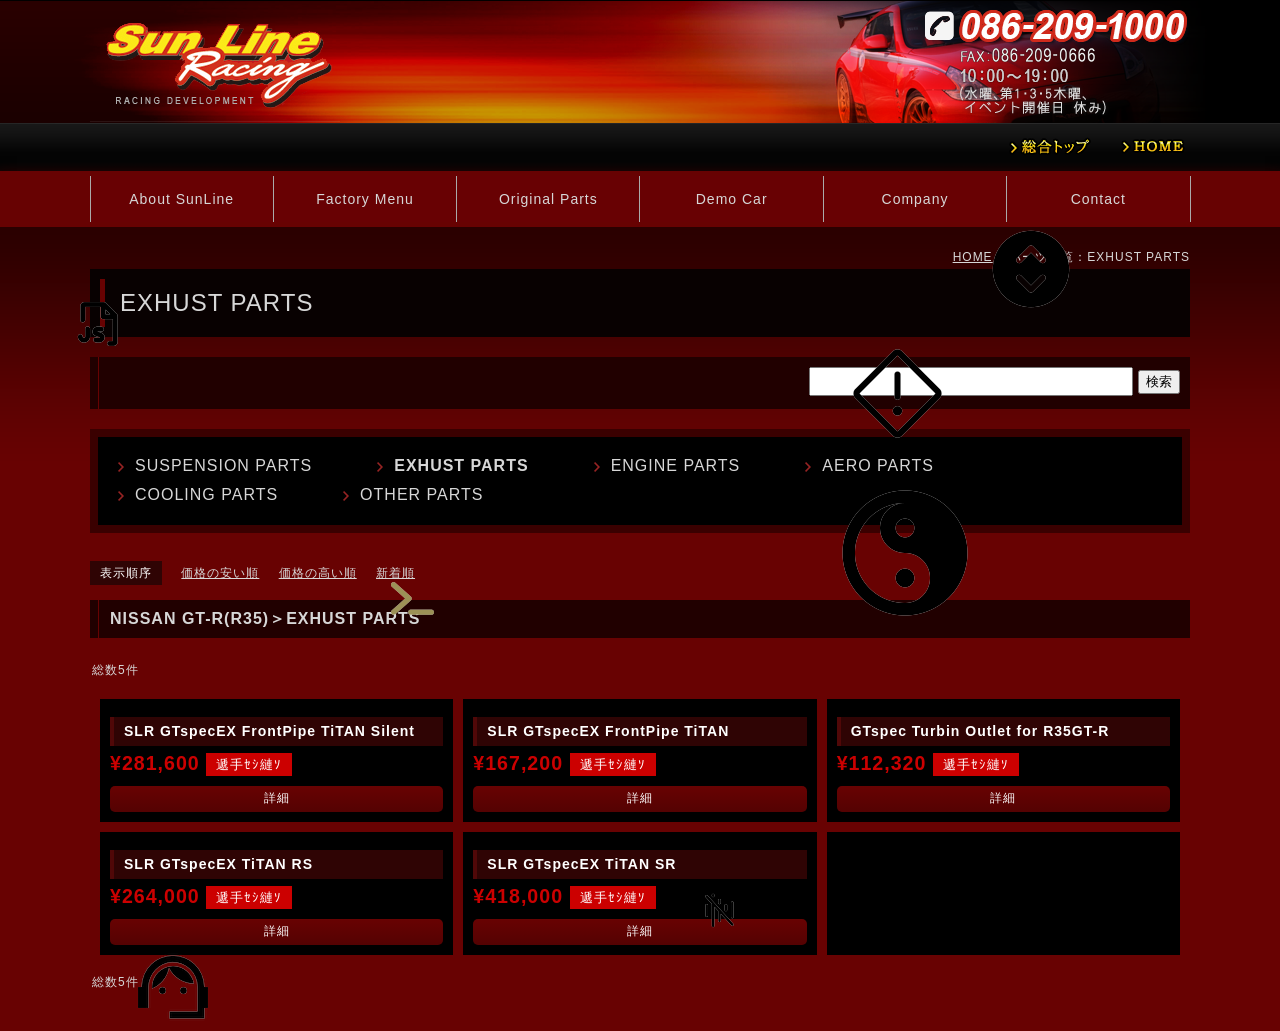 The image size is (1280, 1031). What do you see at coordinates (905, 553) in the screenshot?
I see `toggle balance or harmony mode` at bounding box center [905, 553].